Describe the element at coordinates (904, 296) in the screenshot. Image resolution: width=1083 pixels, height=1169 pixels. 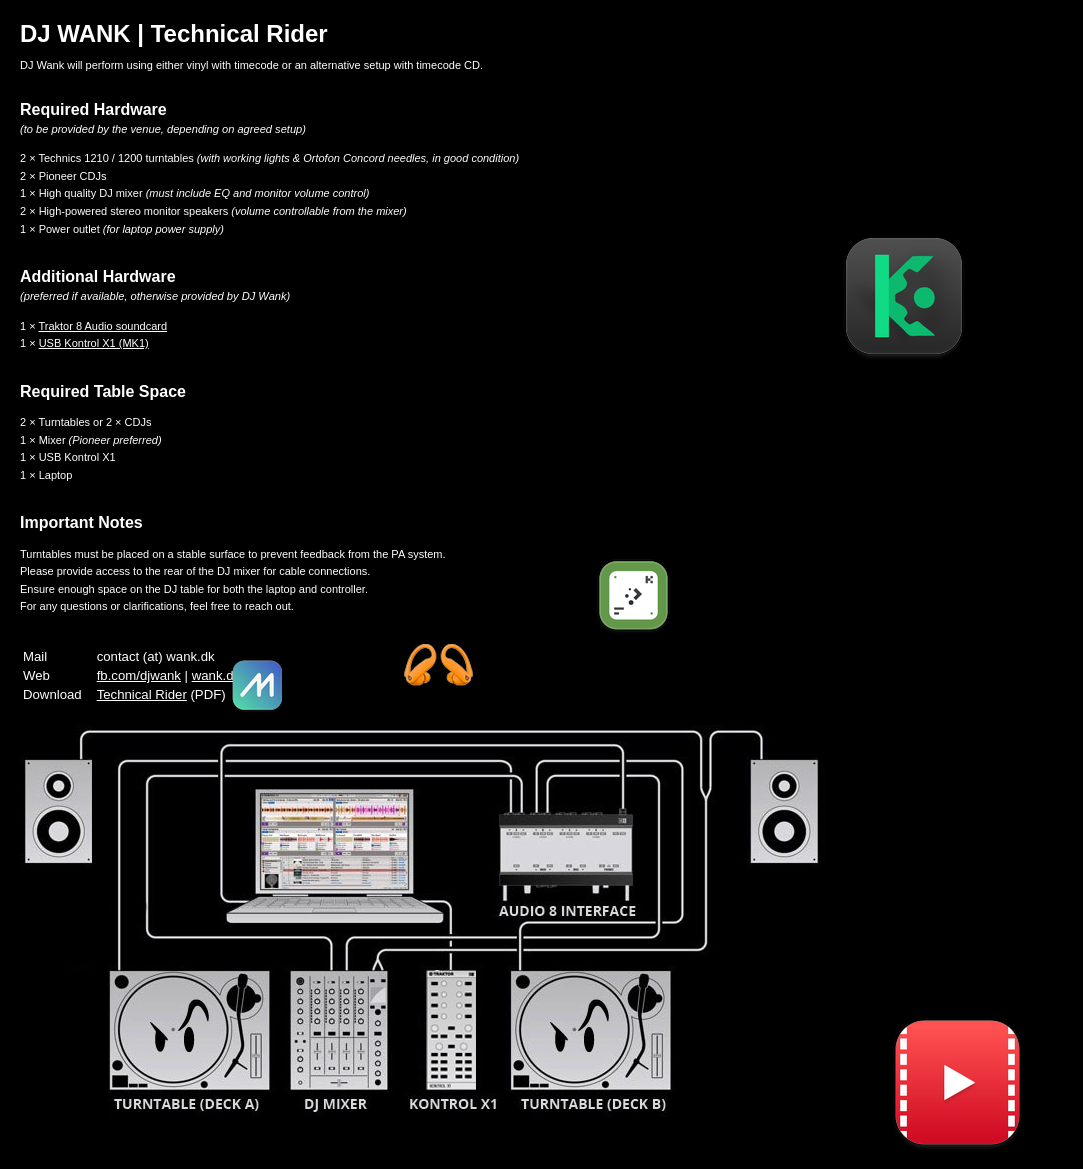
I see `open cachyos kernel manager` at that location.